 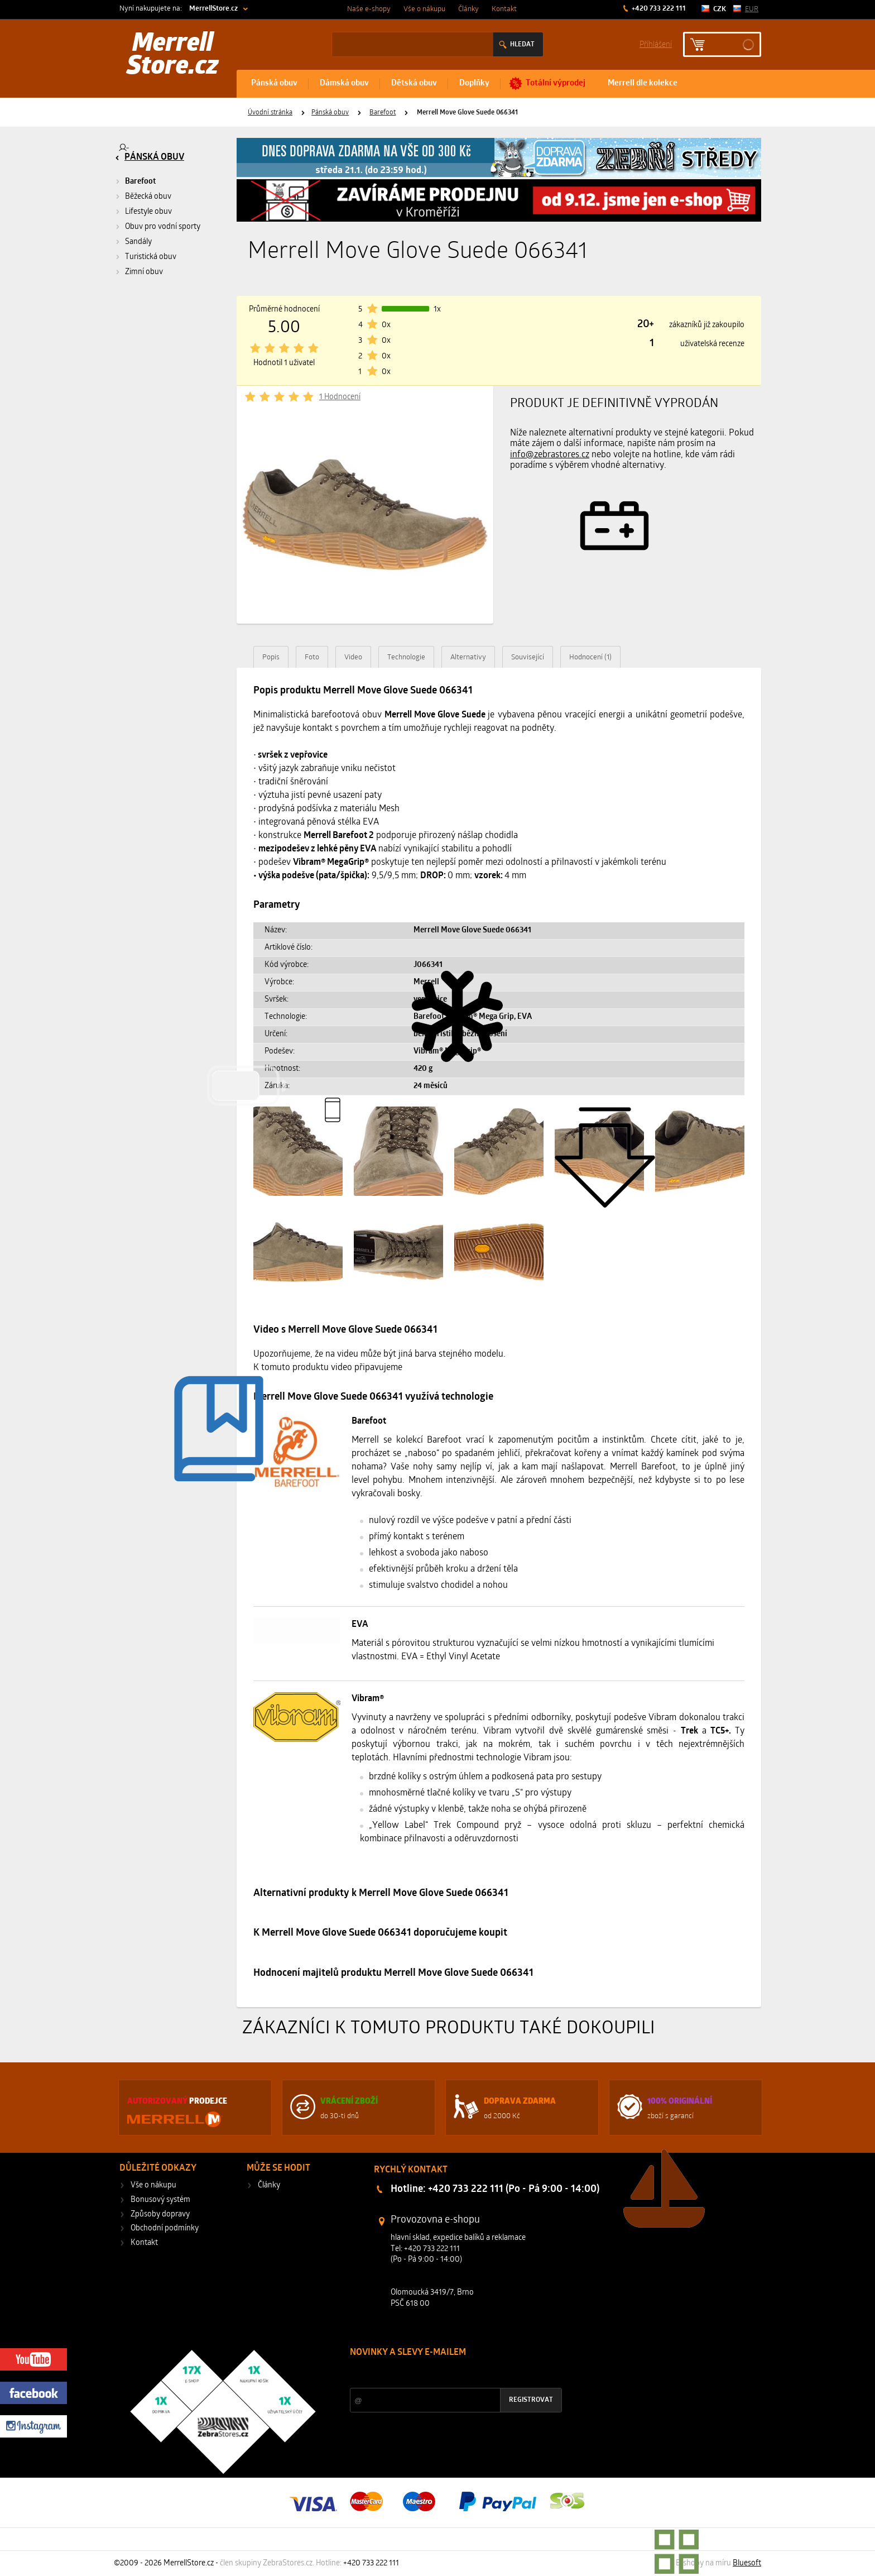 I want to click on switch to grid view, so click(x=676, y=2551).